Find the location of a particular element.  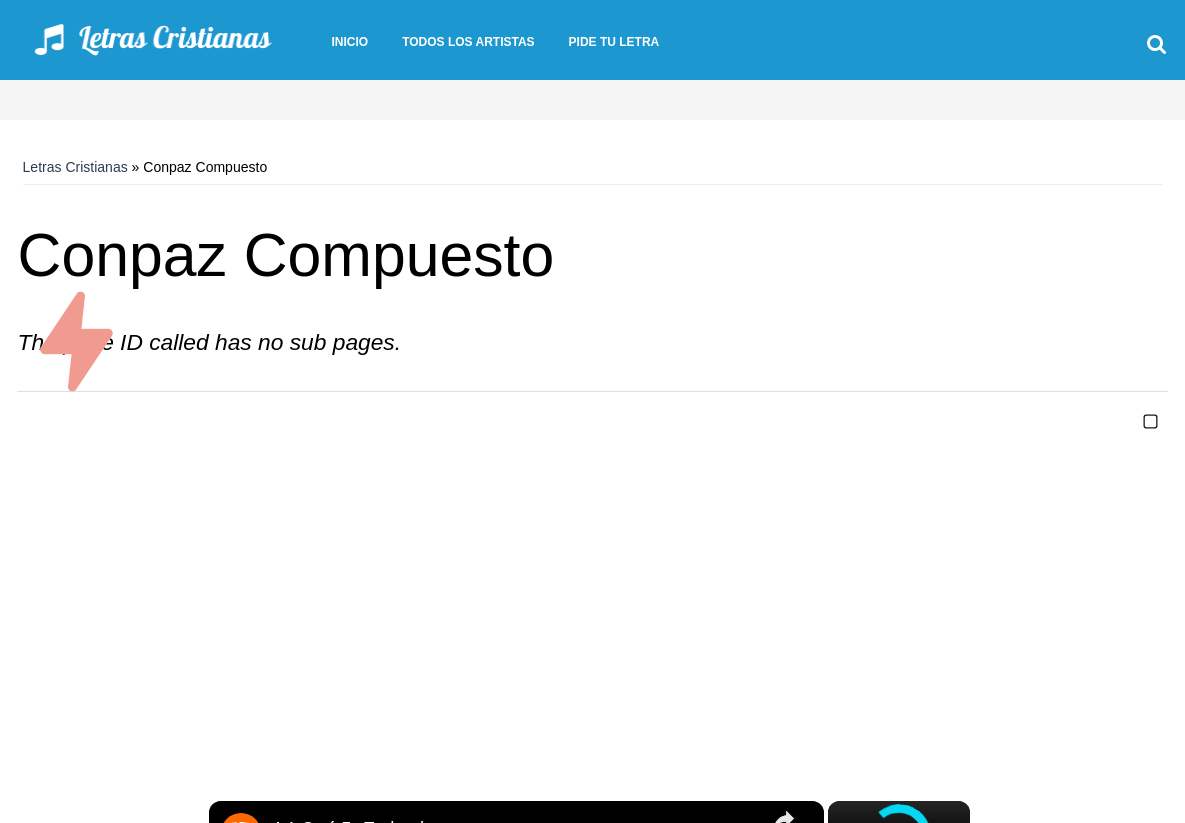

enable flash for camera is located at coordinates (76, 341).